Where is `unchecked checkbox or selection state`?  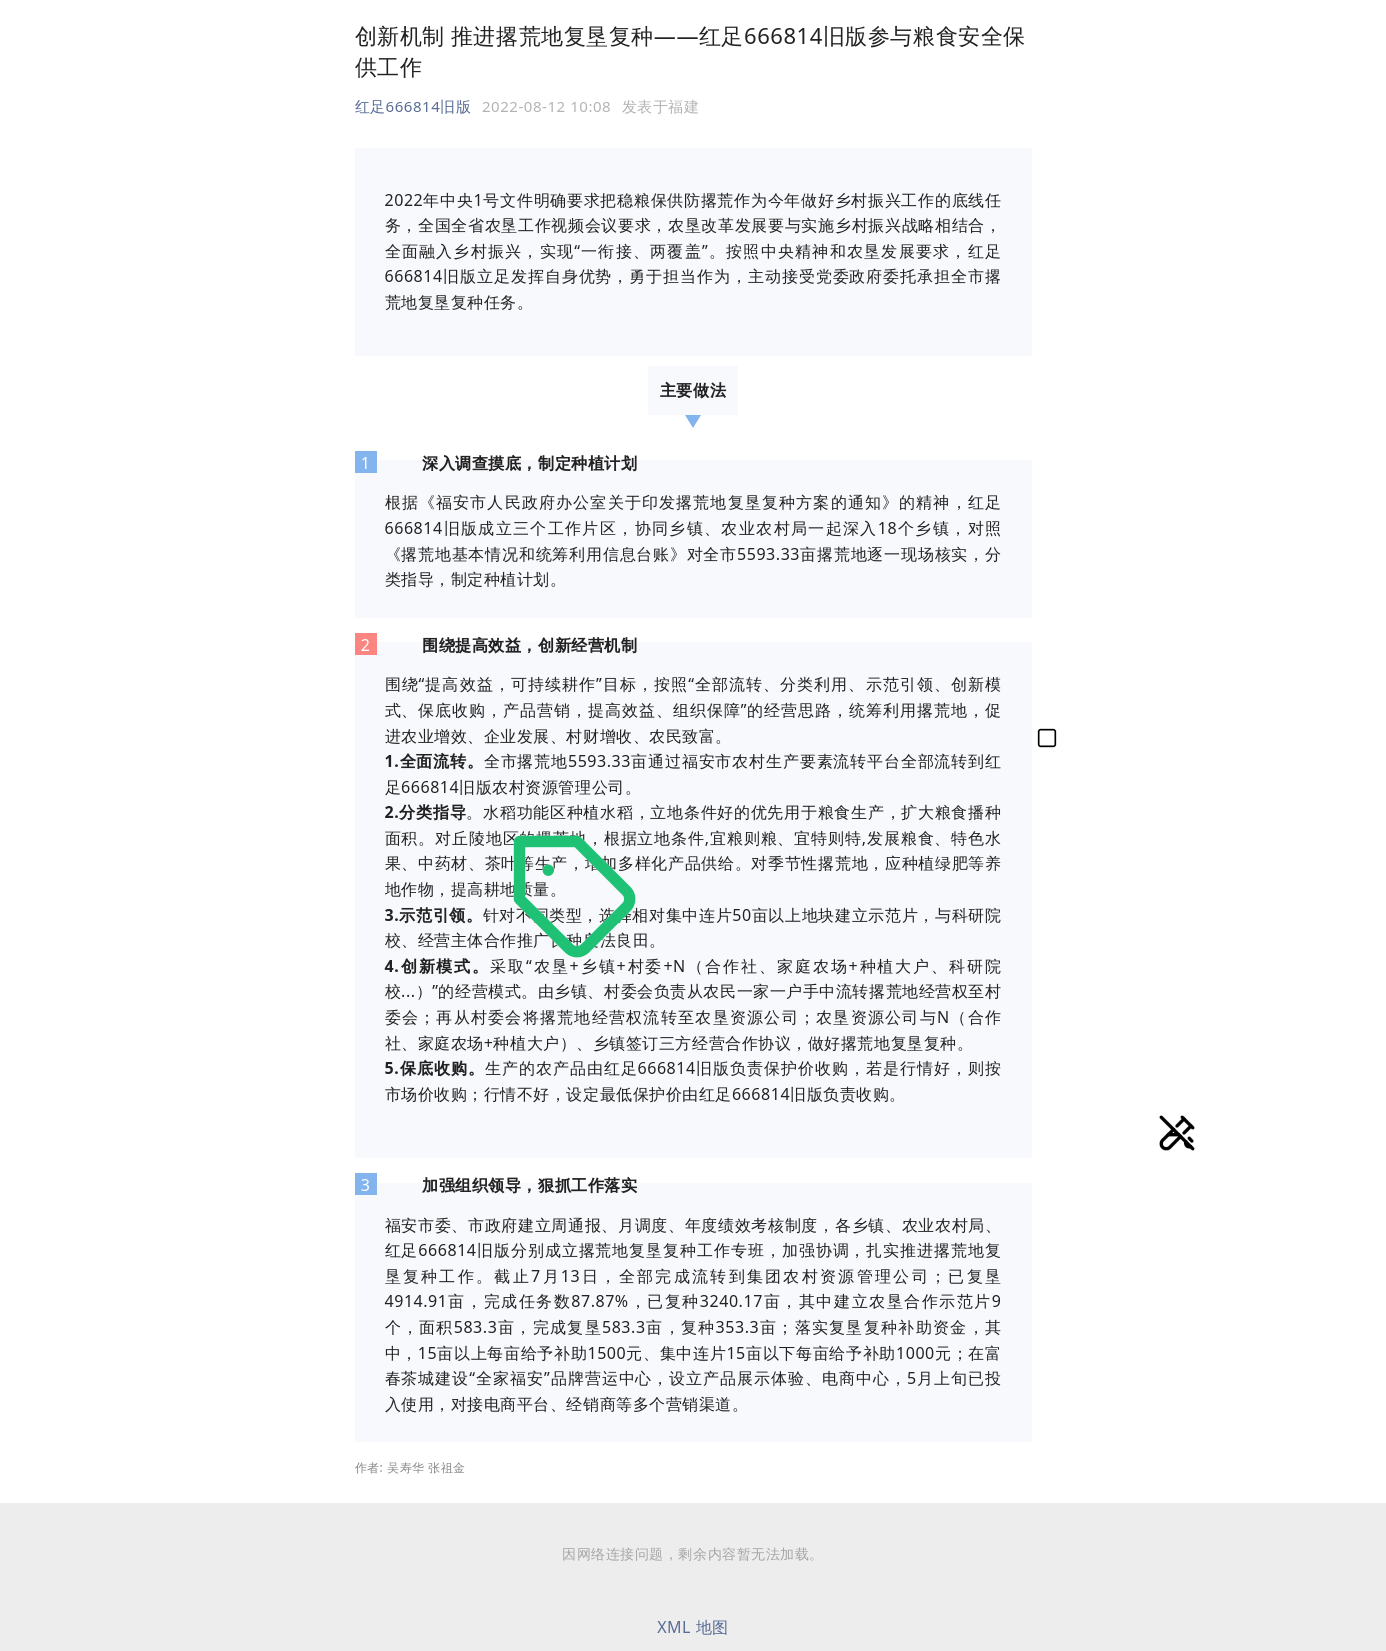 unchecked checkbox or selection state is located at coordinates (1047, 738).